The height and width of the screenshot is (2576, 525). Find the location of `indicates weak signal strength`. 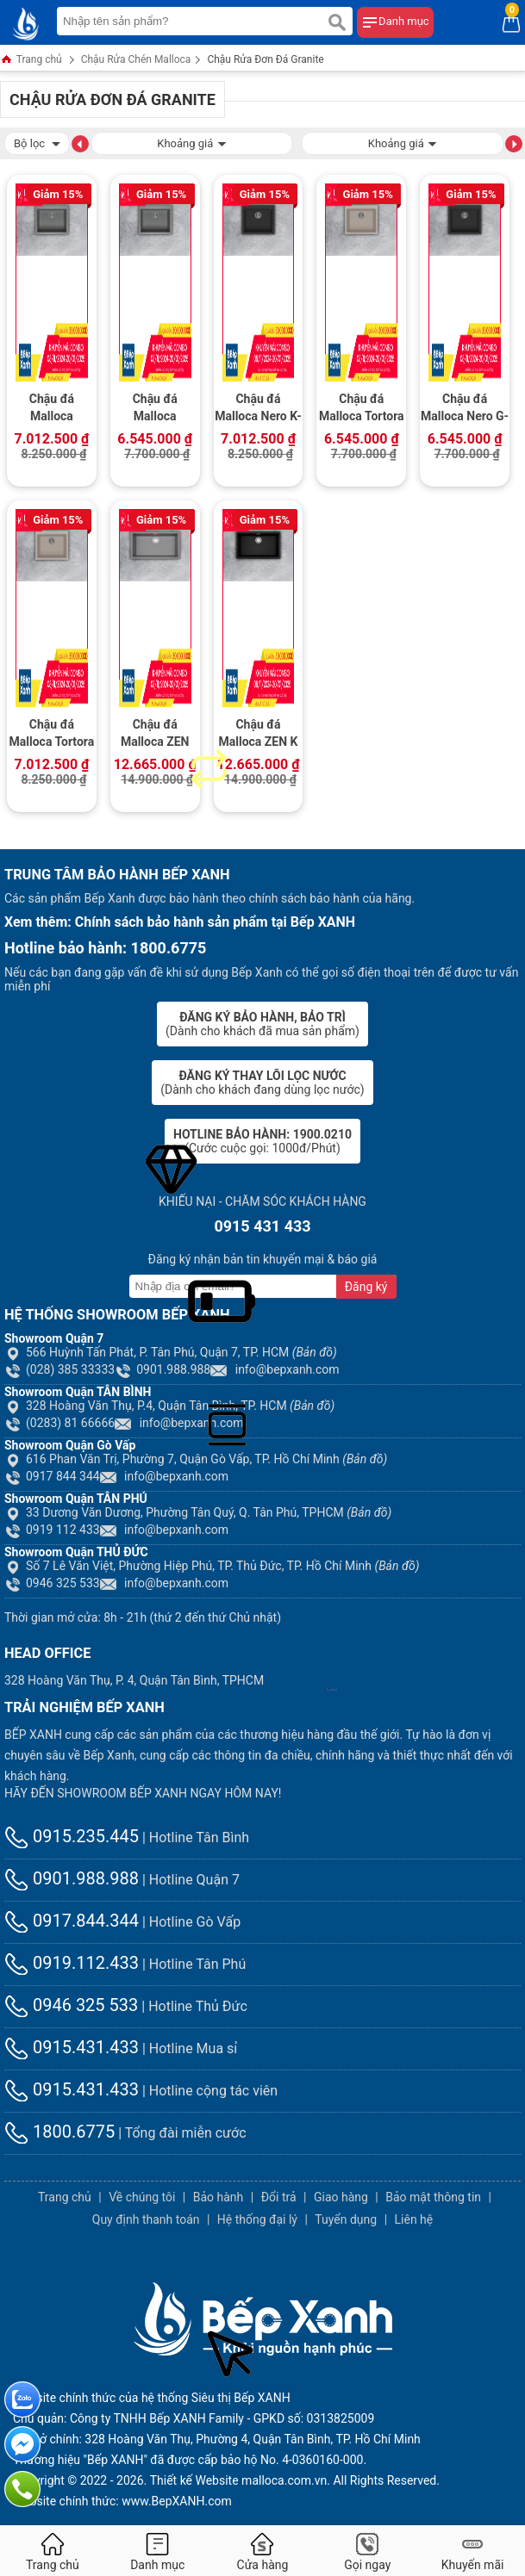

indicates weak signal strength is located at coordinates (332, 1685).